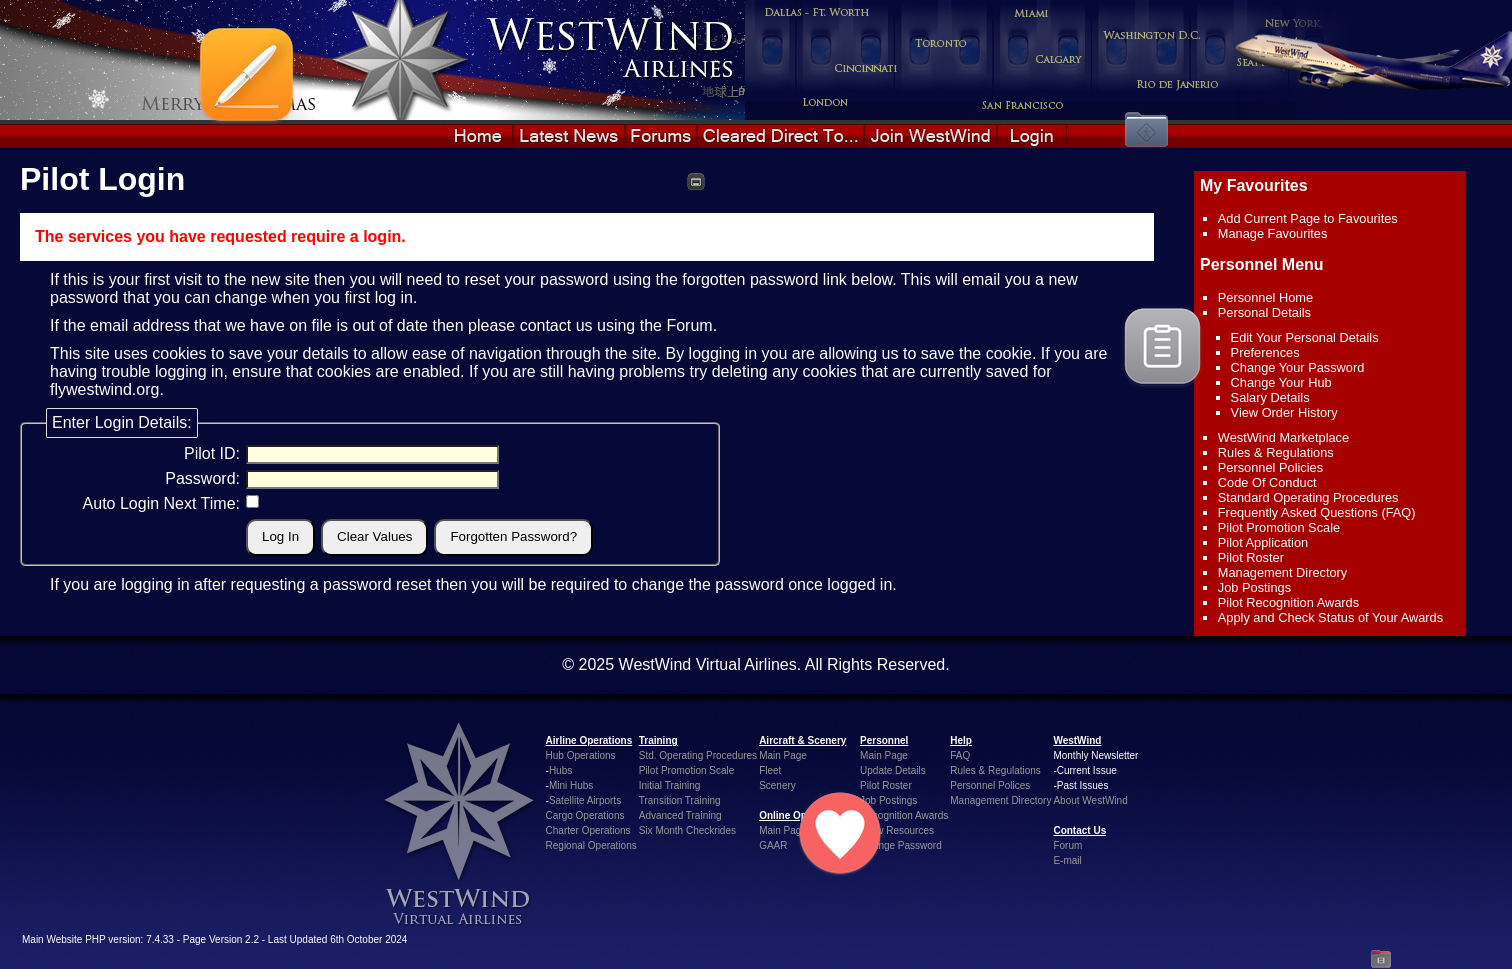 Image resolution: width=1512 pixels, height=969 pixels. I want to click on open your videos folder, so click(1381, 959).